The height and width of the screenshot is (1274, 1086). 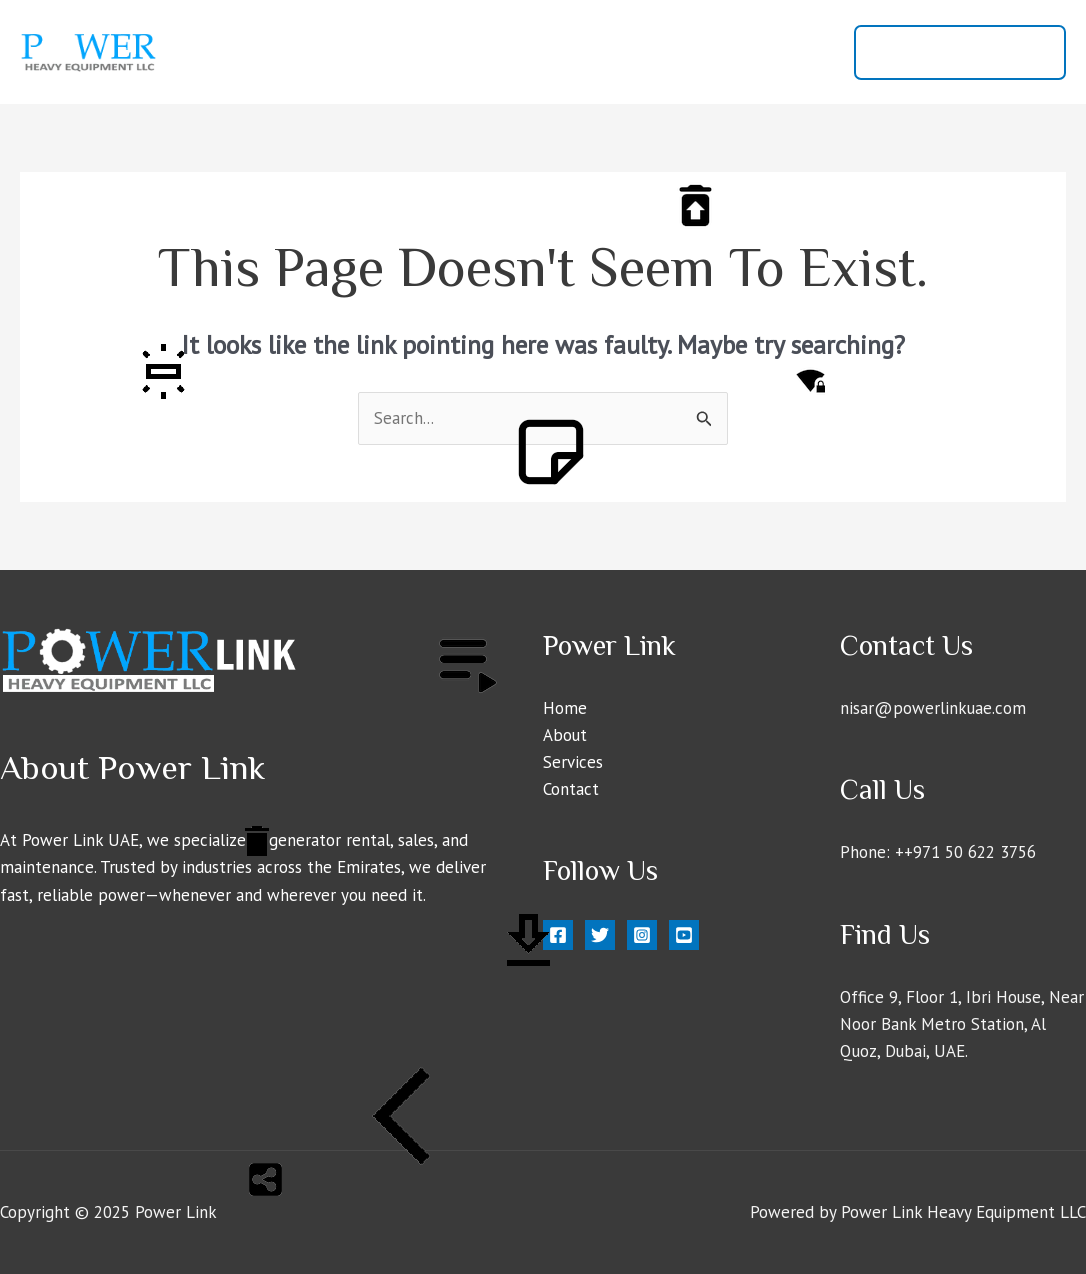 I want to click on connected to a secure wifi network, so click(x=810, y=380).